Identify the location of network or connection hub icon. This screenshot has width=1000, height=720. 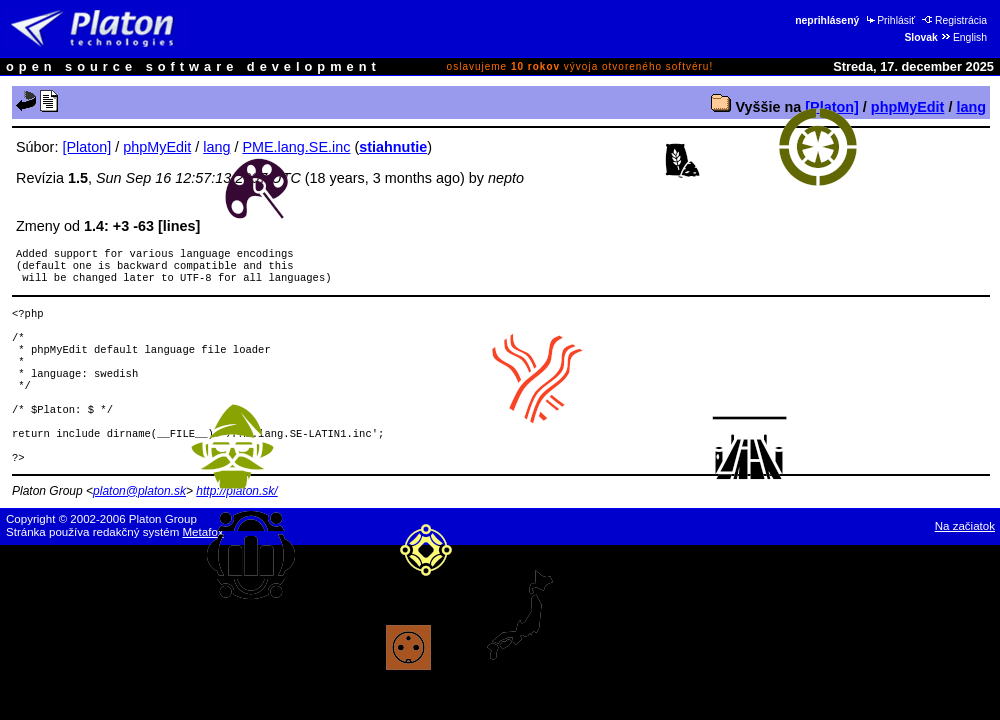
(426, 550).